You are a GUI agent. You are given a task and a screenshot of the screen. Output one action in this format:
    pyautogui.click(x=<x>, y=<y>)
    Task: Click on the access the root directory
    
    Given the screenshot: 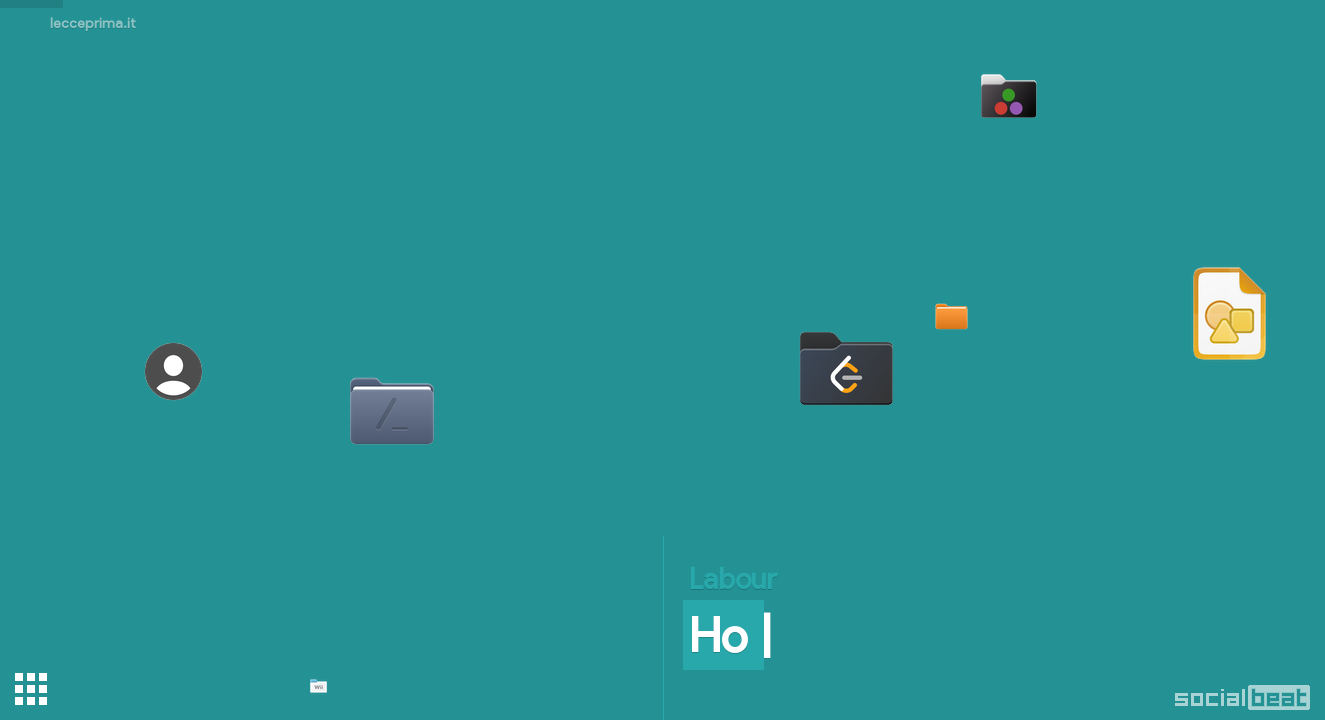 What is the action you would take?
    pyautogui.click(x=392, y=411)
    